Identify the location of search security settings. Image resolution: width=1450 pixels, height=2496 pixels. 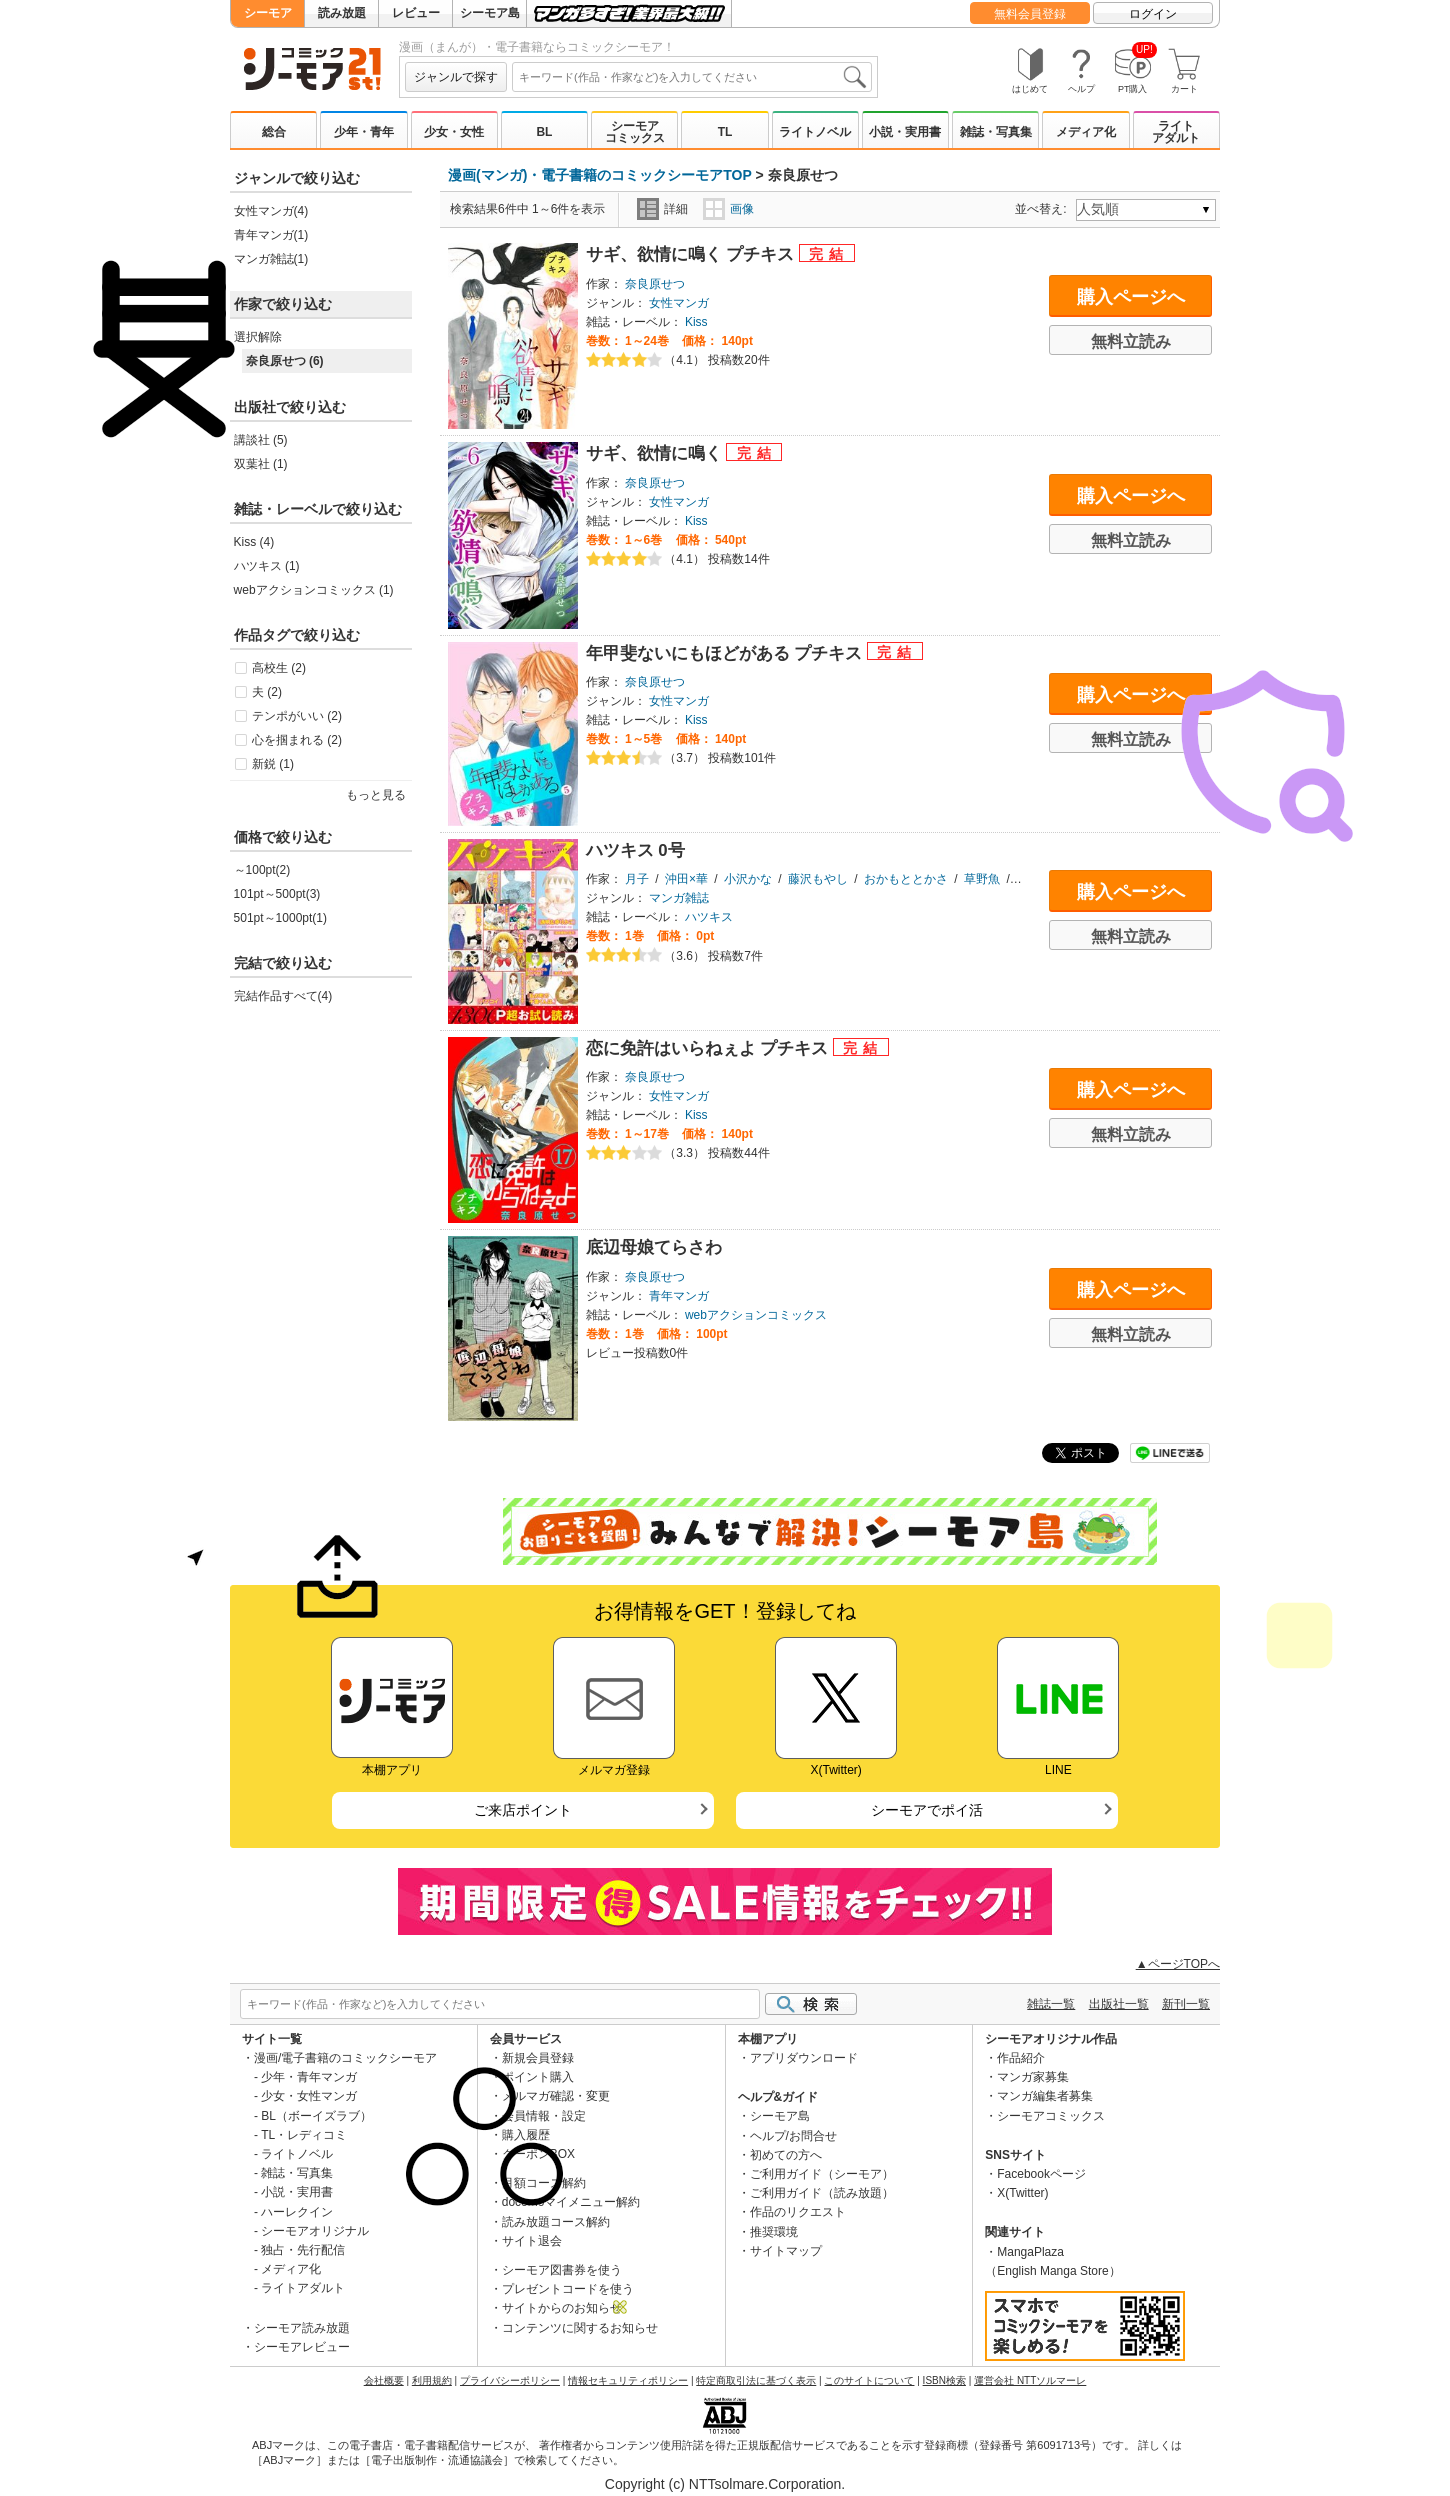
(1263, 752).